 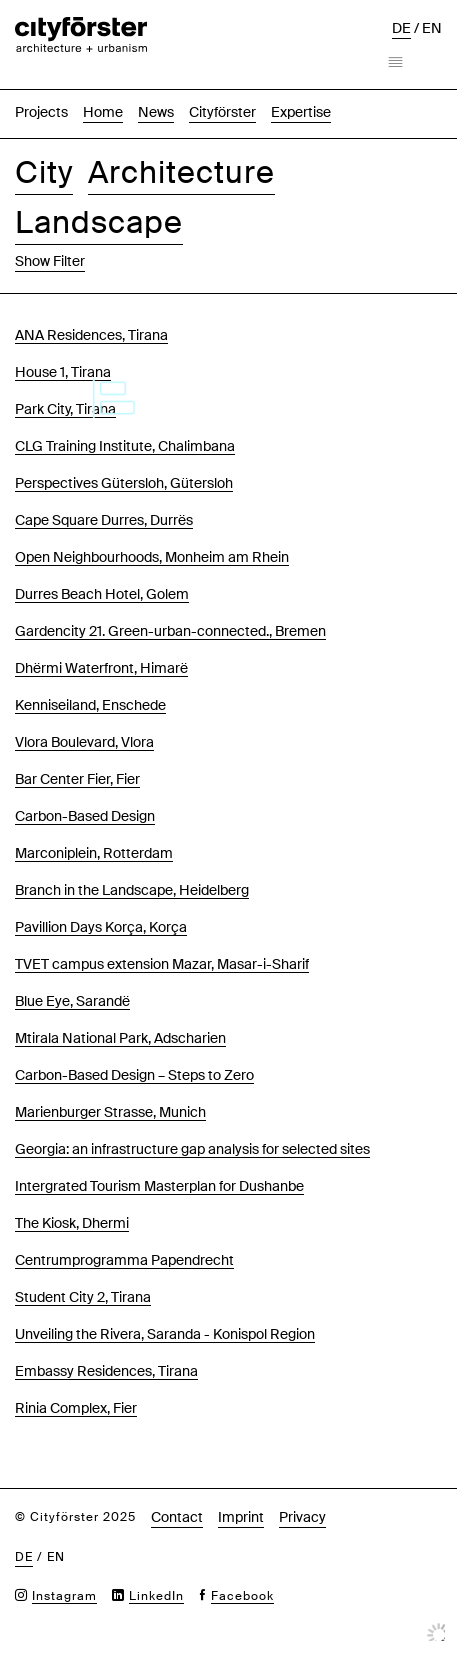 What do you see at coordinates (113, 398) in the screenshot?
I see `align text to the left margin` at bounding box center [113, 398].